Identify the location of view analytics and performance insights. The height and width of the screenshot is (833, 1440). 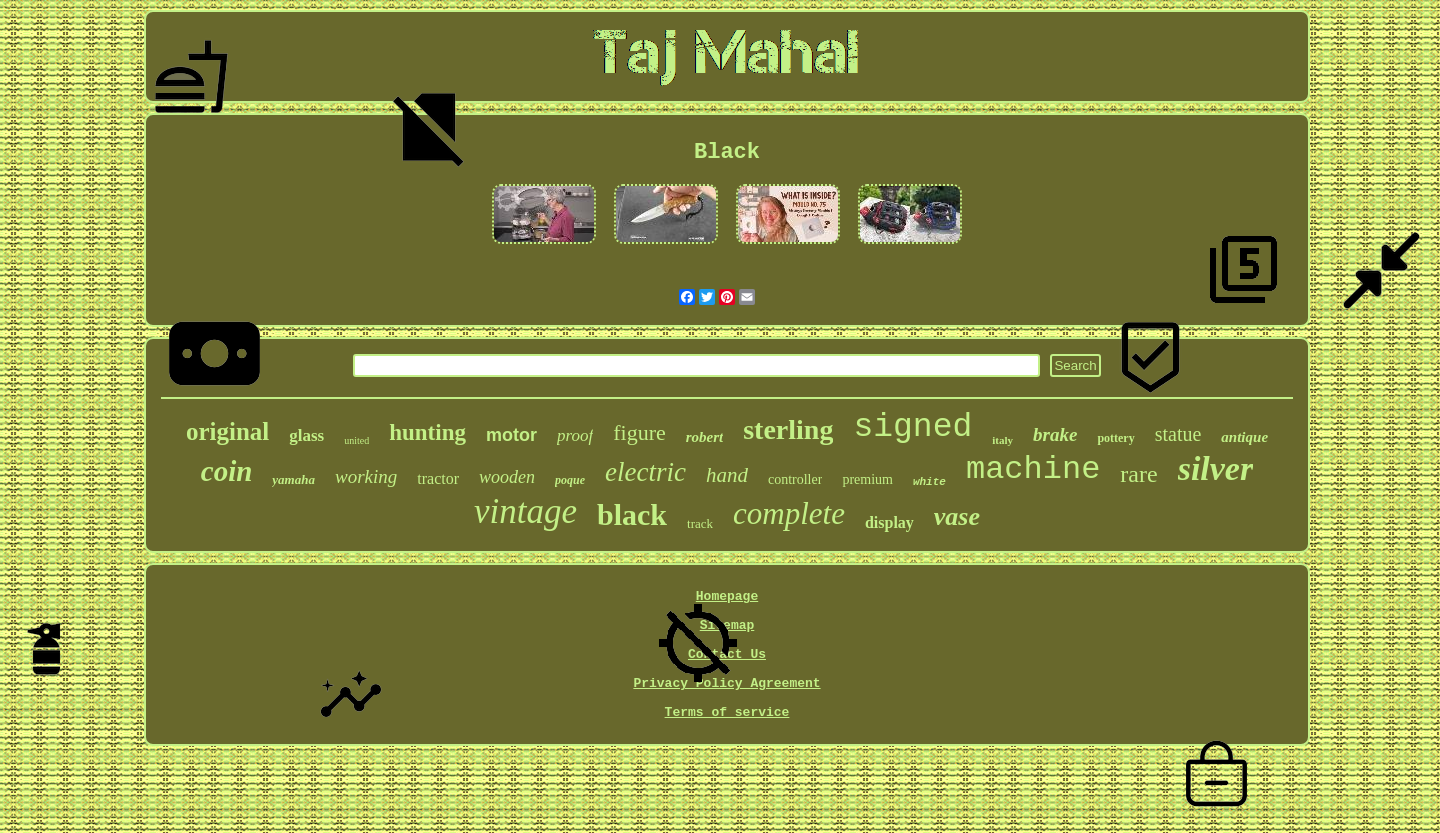
(351, 695).